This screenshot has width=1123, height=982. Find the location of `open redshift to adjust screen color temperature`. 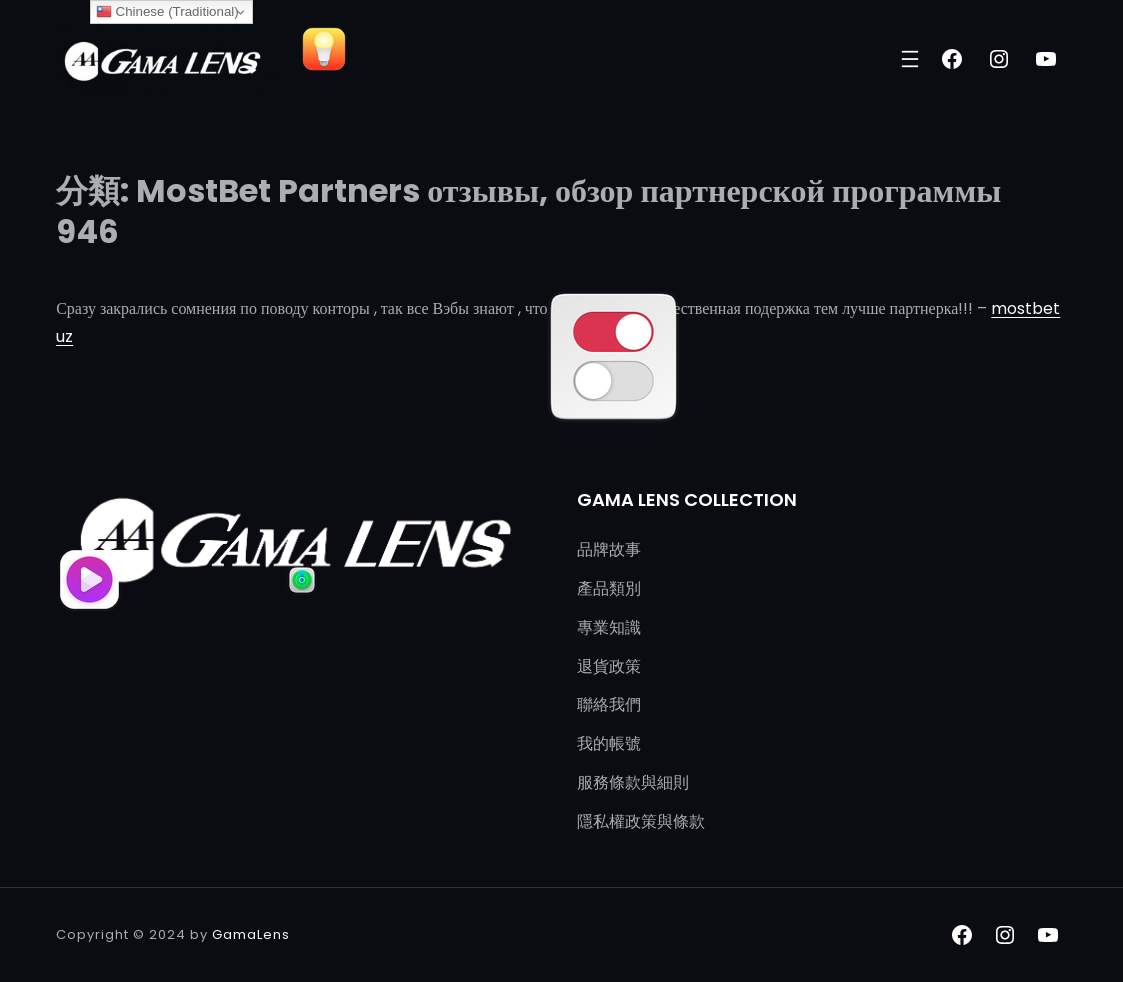

open redshift to adjust screen color temperature is located at coordinates (324, 49).